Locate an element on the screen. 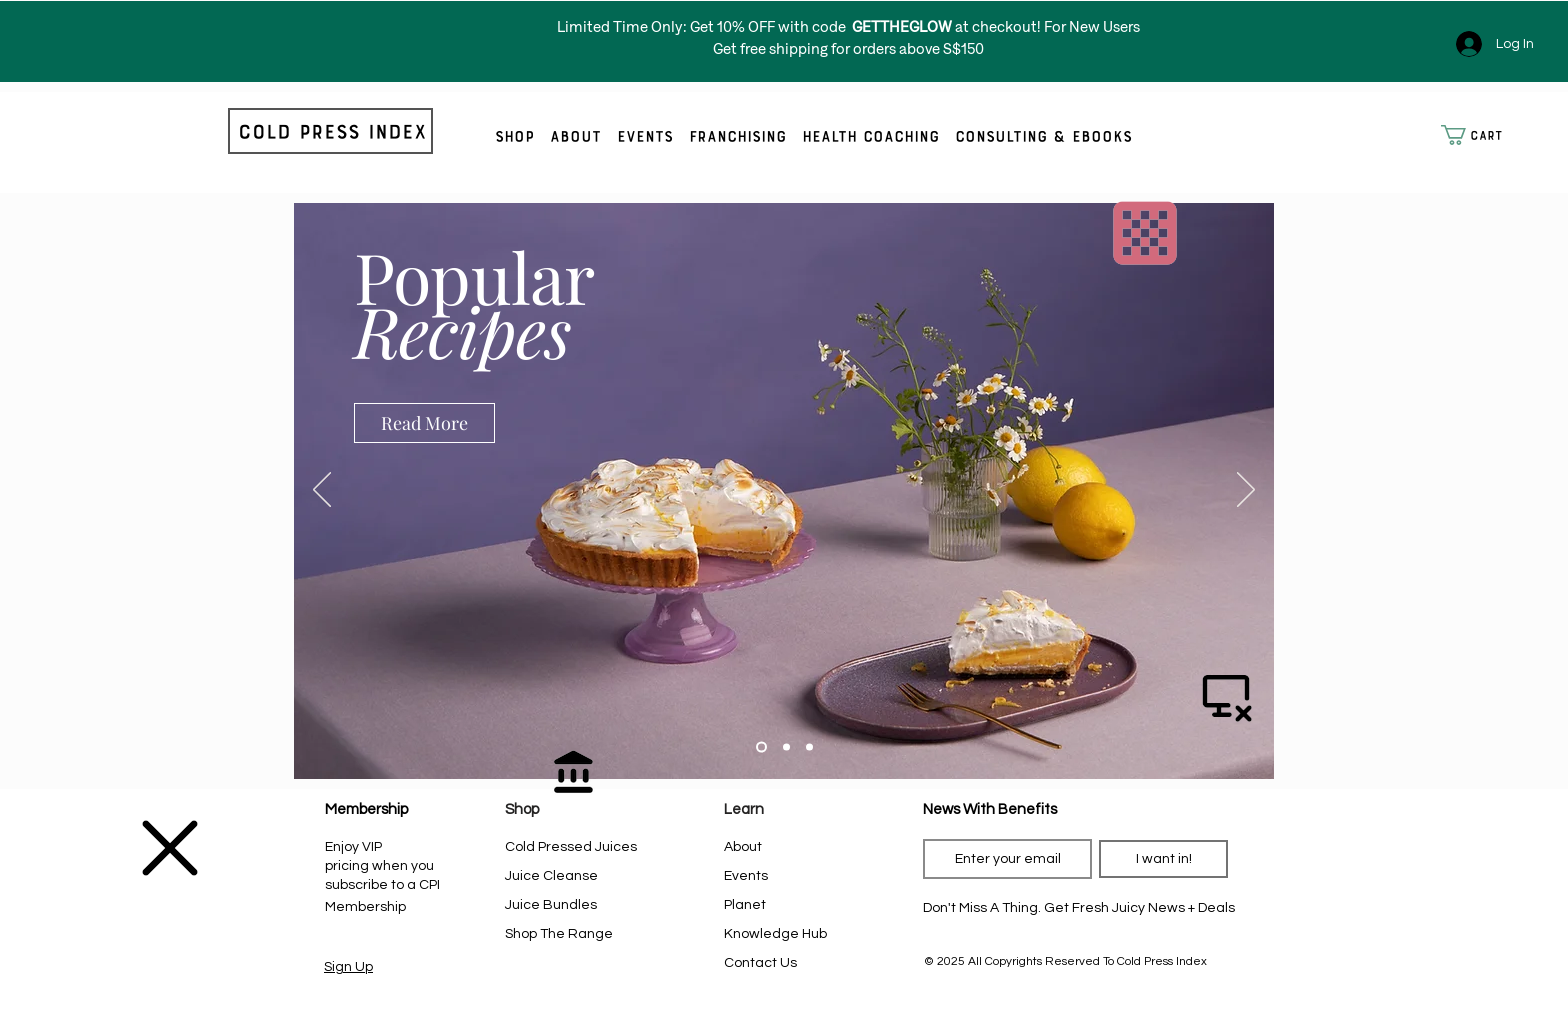 This screenshot has width=1568, height=1018. access bank or financial account is located at coordinates (574, 772).